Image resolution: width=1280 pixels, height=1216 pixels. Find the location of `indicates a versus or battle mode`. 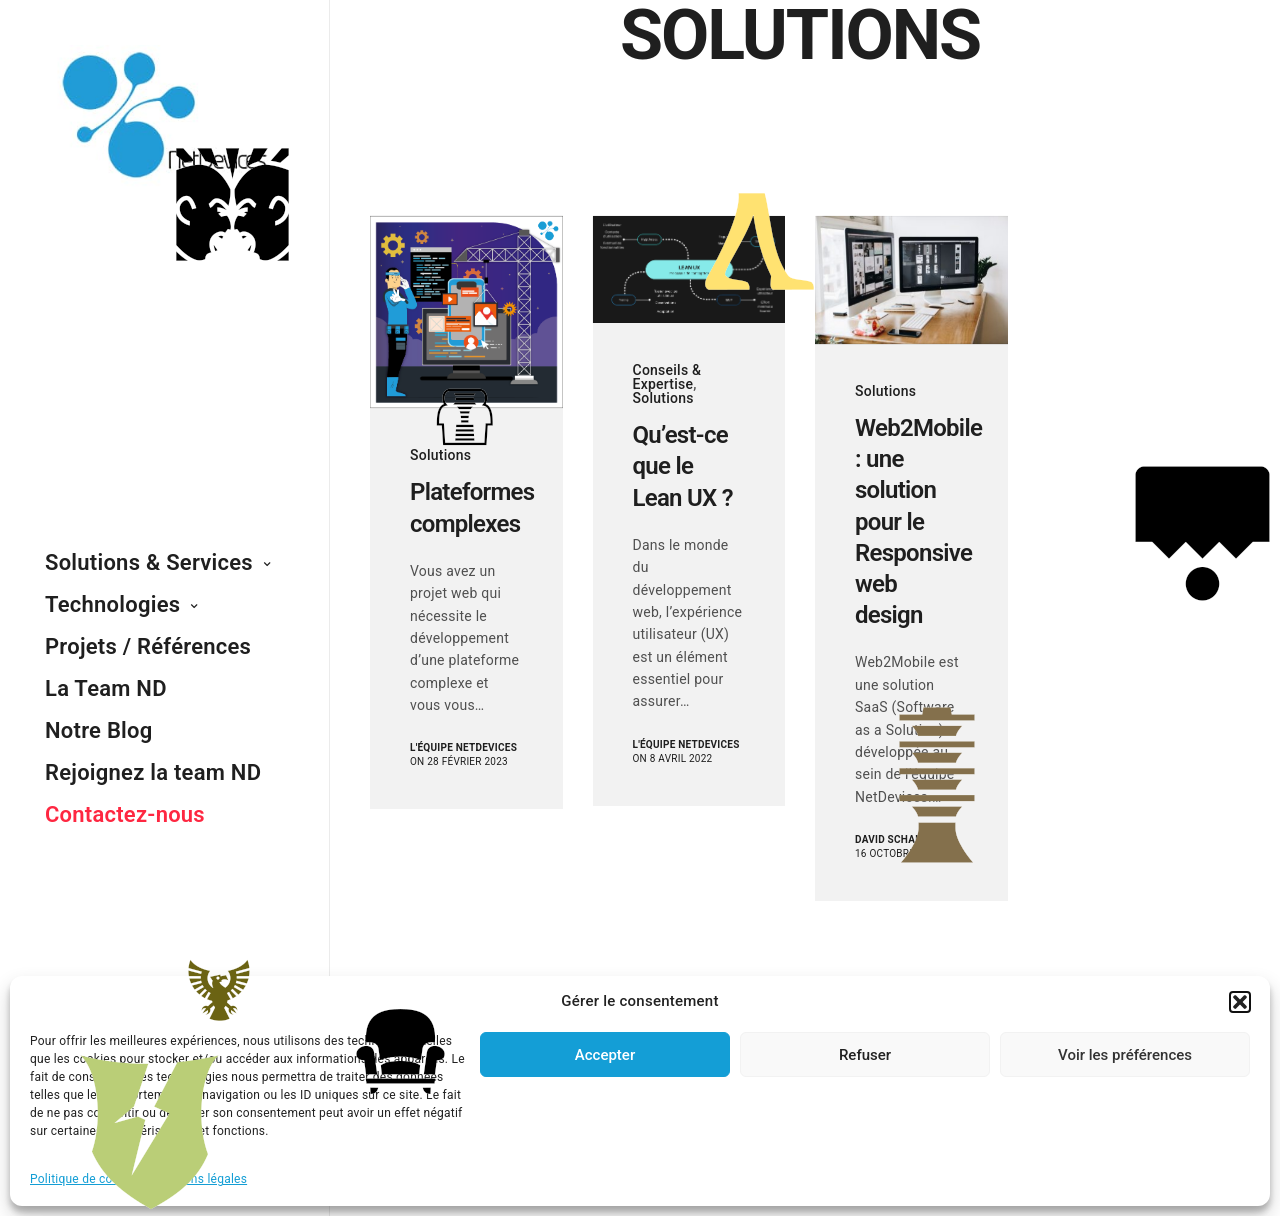

indicates a versus or battle mode is located at coordinates (232, 204).